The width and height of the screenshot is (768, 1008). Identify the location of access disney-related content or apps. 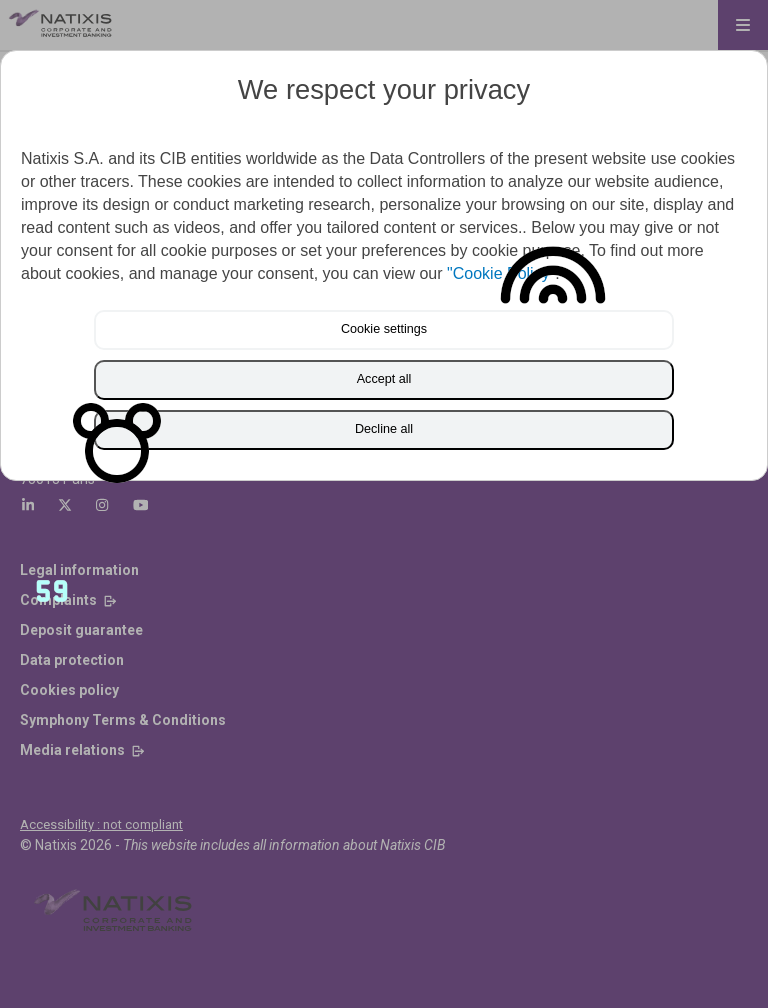
(117, 443).